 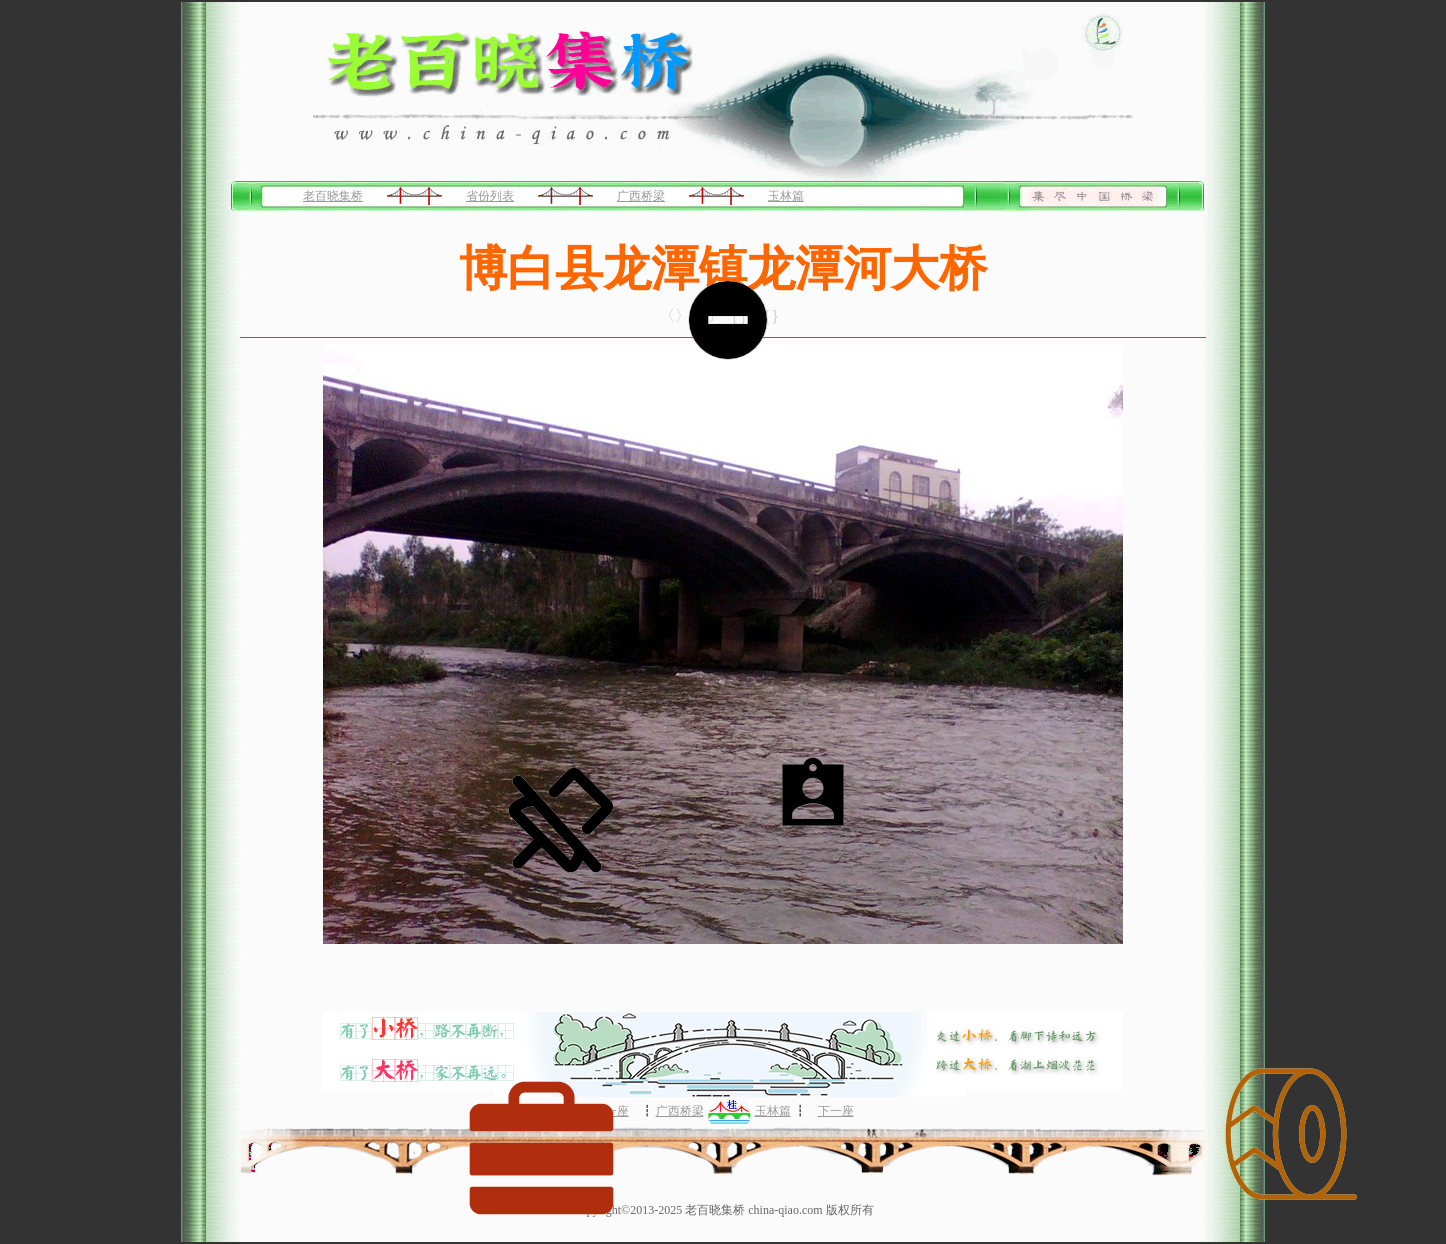 I want to click on view user profile or account details, so click(x=813, y=795).